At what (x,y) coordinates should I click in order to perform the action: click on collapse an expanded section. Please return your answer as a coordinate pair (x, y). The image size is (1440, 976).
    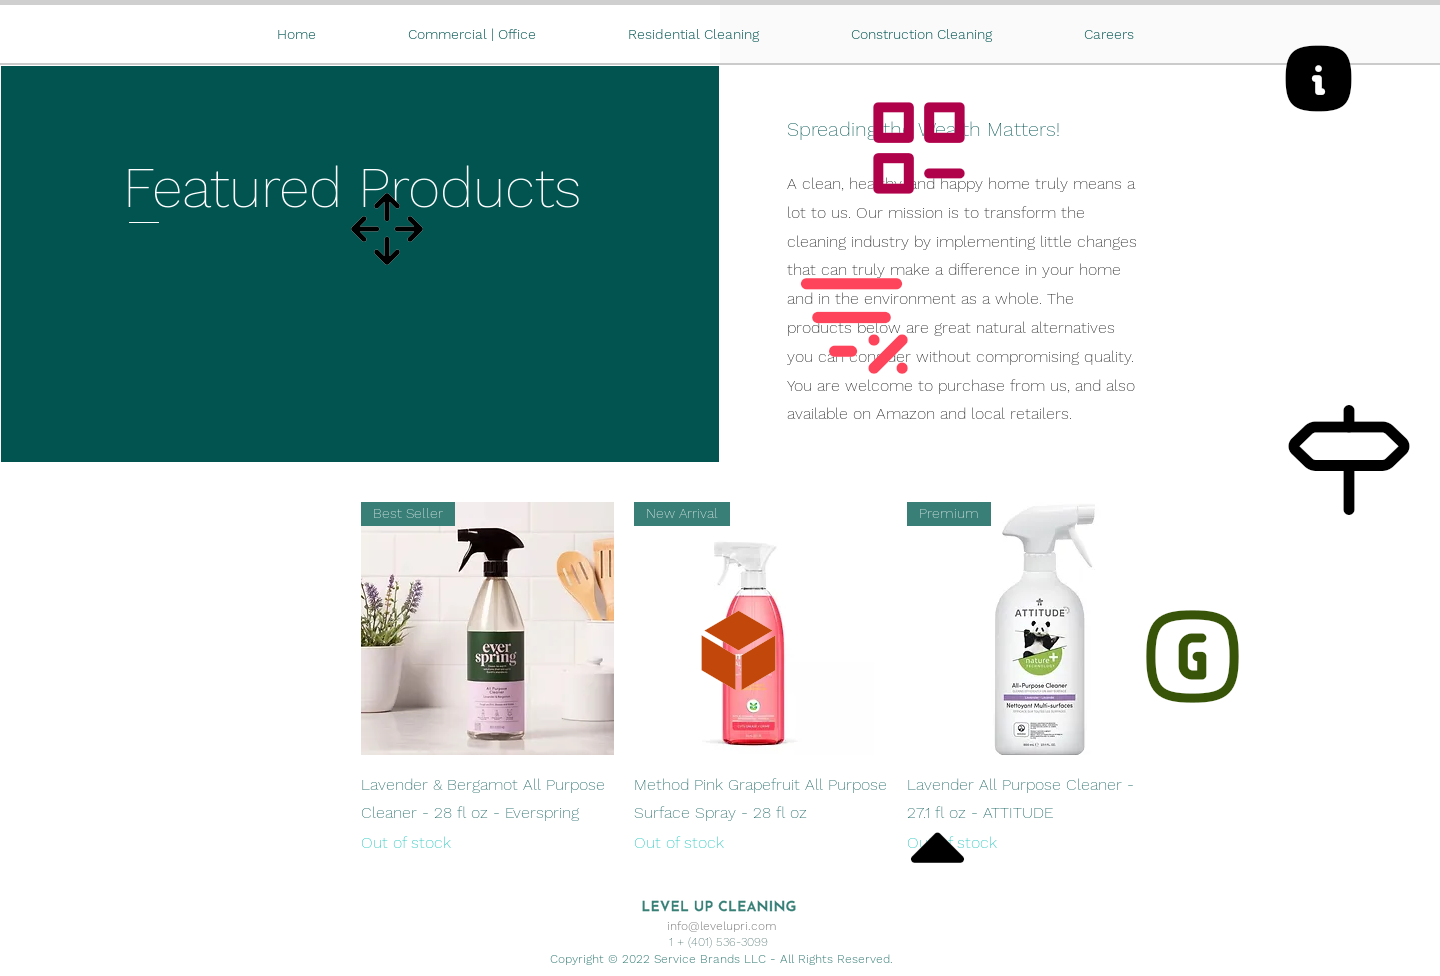
    Looking at the image, I should click on (937, 851).